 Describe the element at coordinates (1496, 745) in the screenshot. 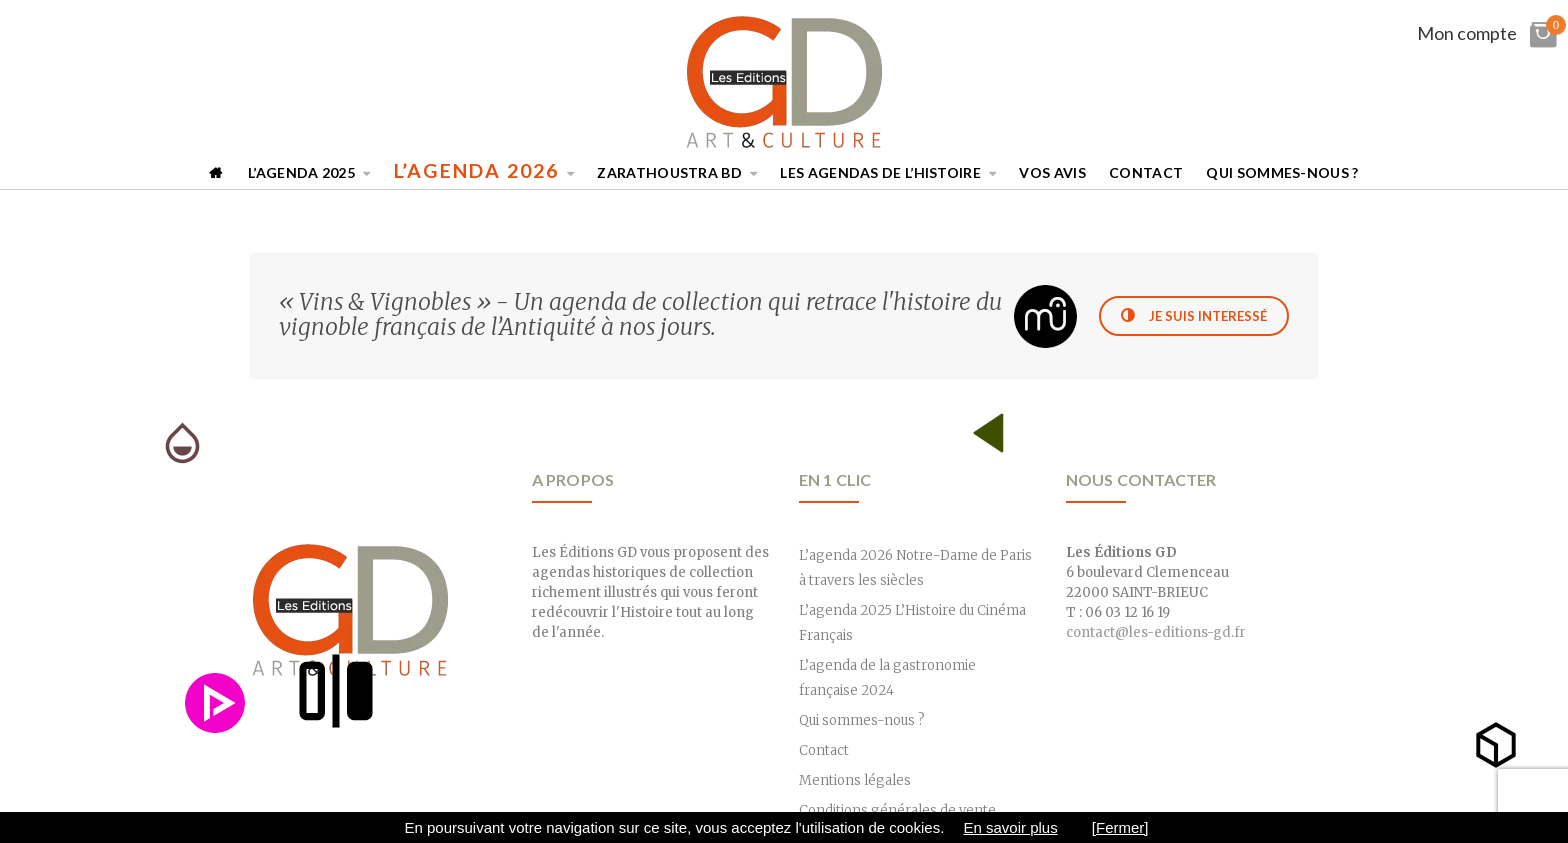

I see `open box app or package tracking` at that location.